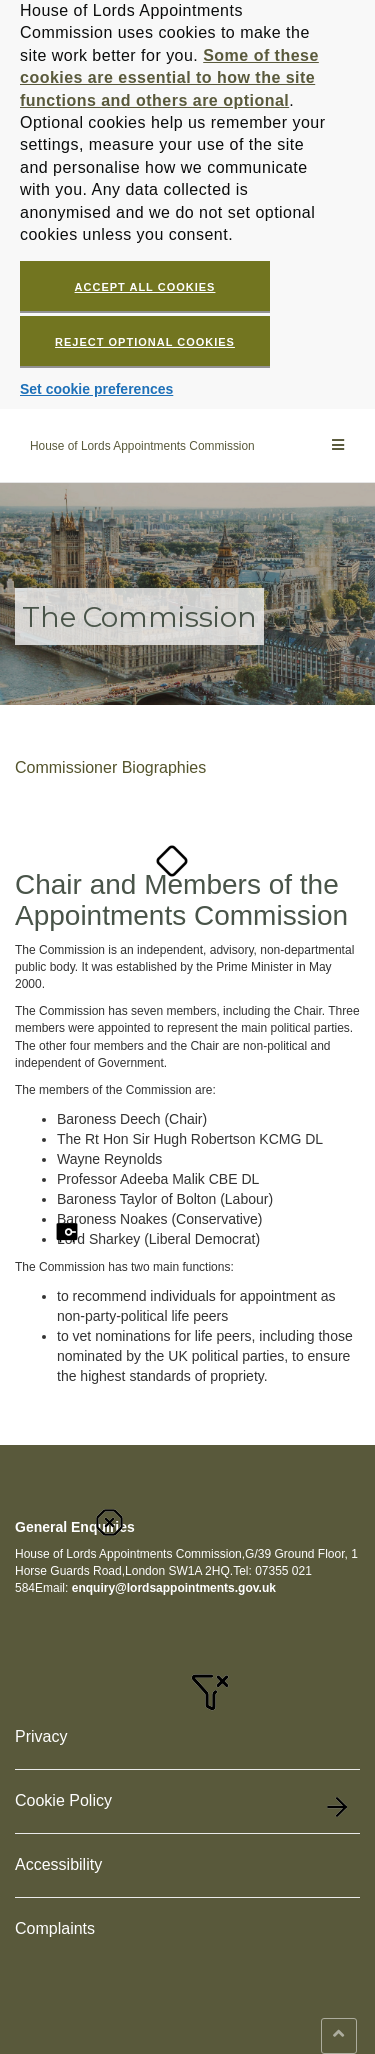 This screenshot has height=2054, width=375. I want to click on clear all active filters, so click(210, 1691).